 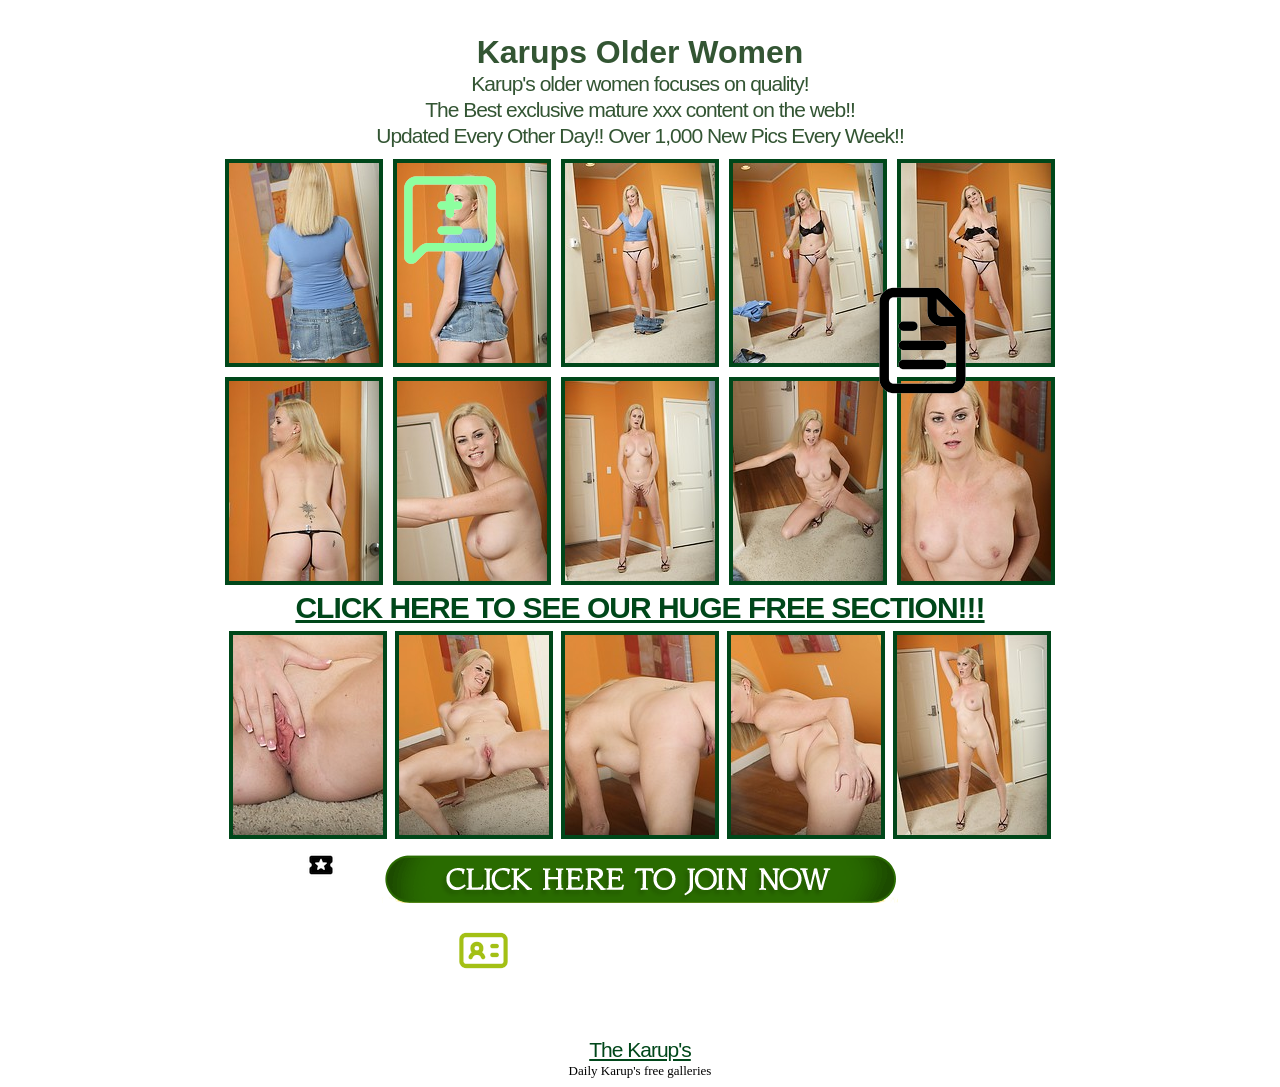 I want to click on compare or show differences between messages, so click(x=450, y=218).